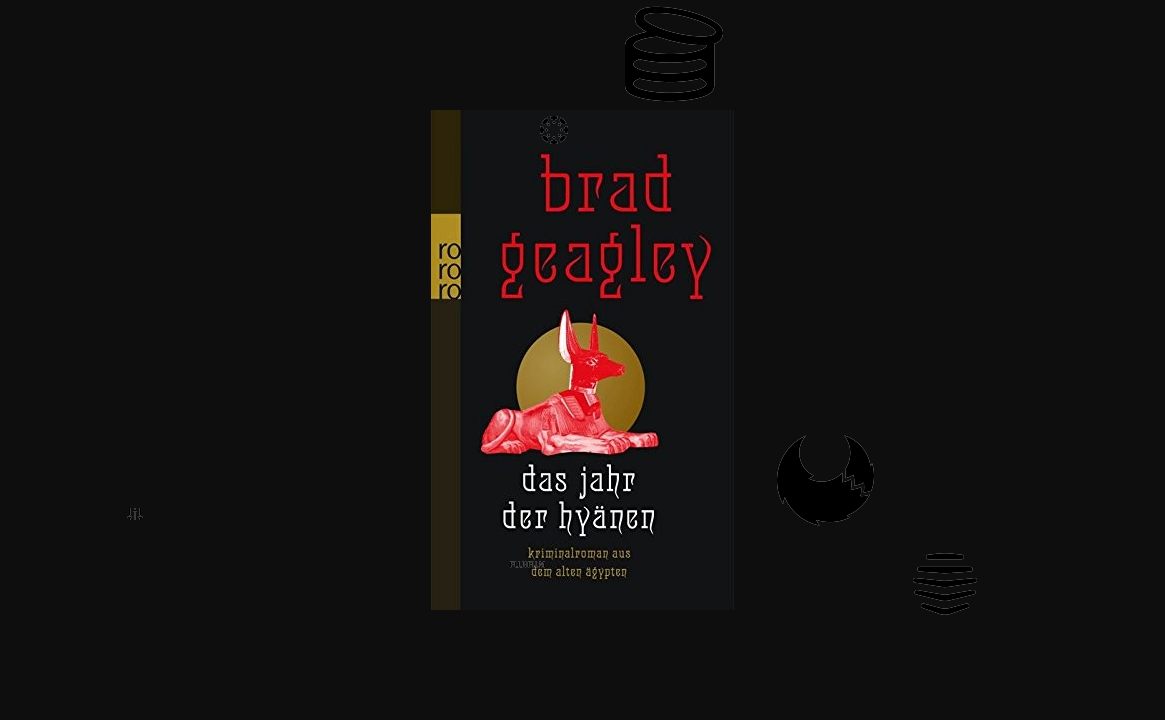 The height and width of the screenshot is (720, 1165). What do you see at coordinates (527, 564) in the screenshot?
I see `visit Fujifilm's official website or support` at bounding box center [527, 564].